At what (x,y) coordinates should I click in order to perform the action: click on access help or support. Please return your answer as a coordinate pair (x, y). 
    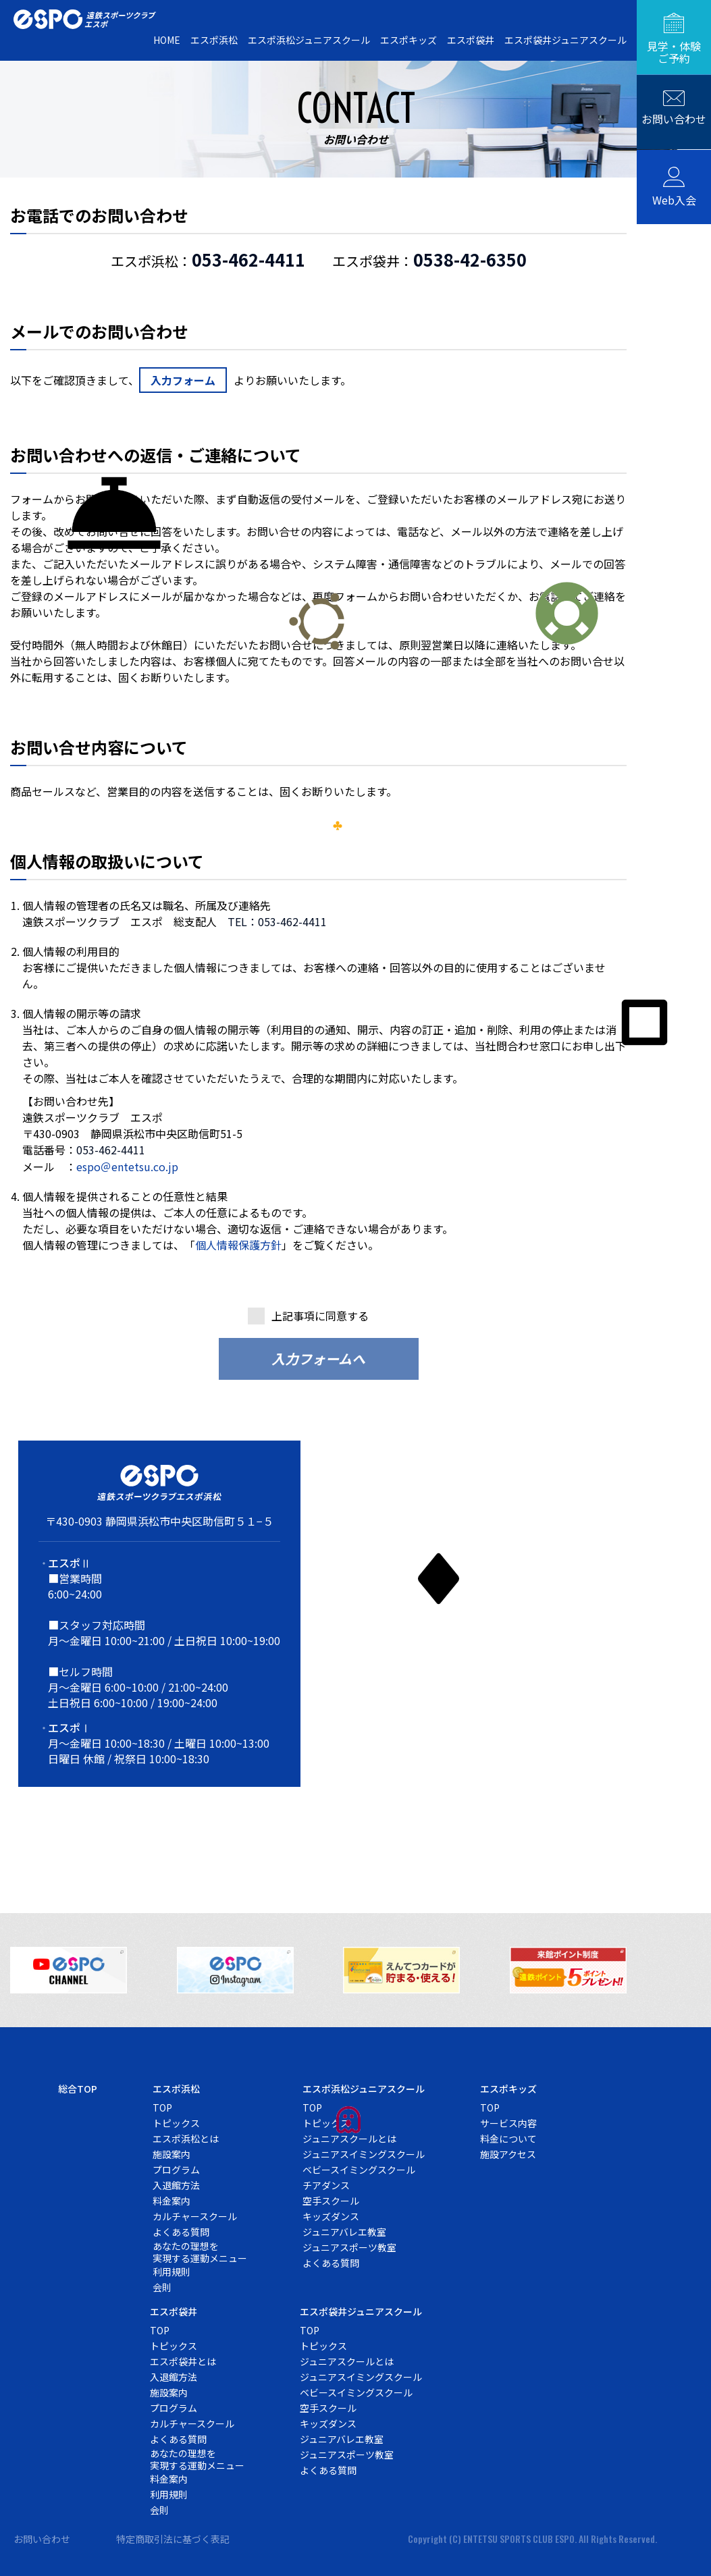
    Looking at the image, I should click on (567, 613).